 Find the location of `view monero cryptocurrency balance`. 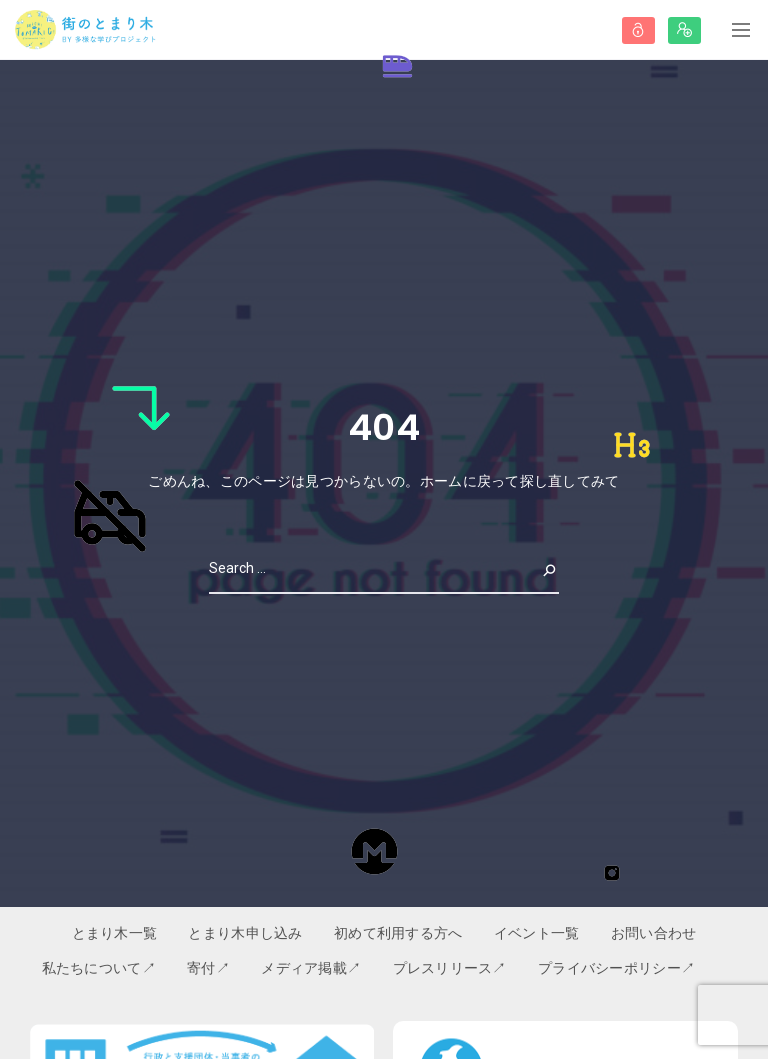

view monero cryptocurrency balance is located at coordinates (374, 851).